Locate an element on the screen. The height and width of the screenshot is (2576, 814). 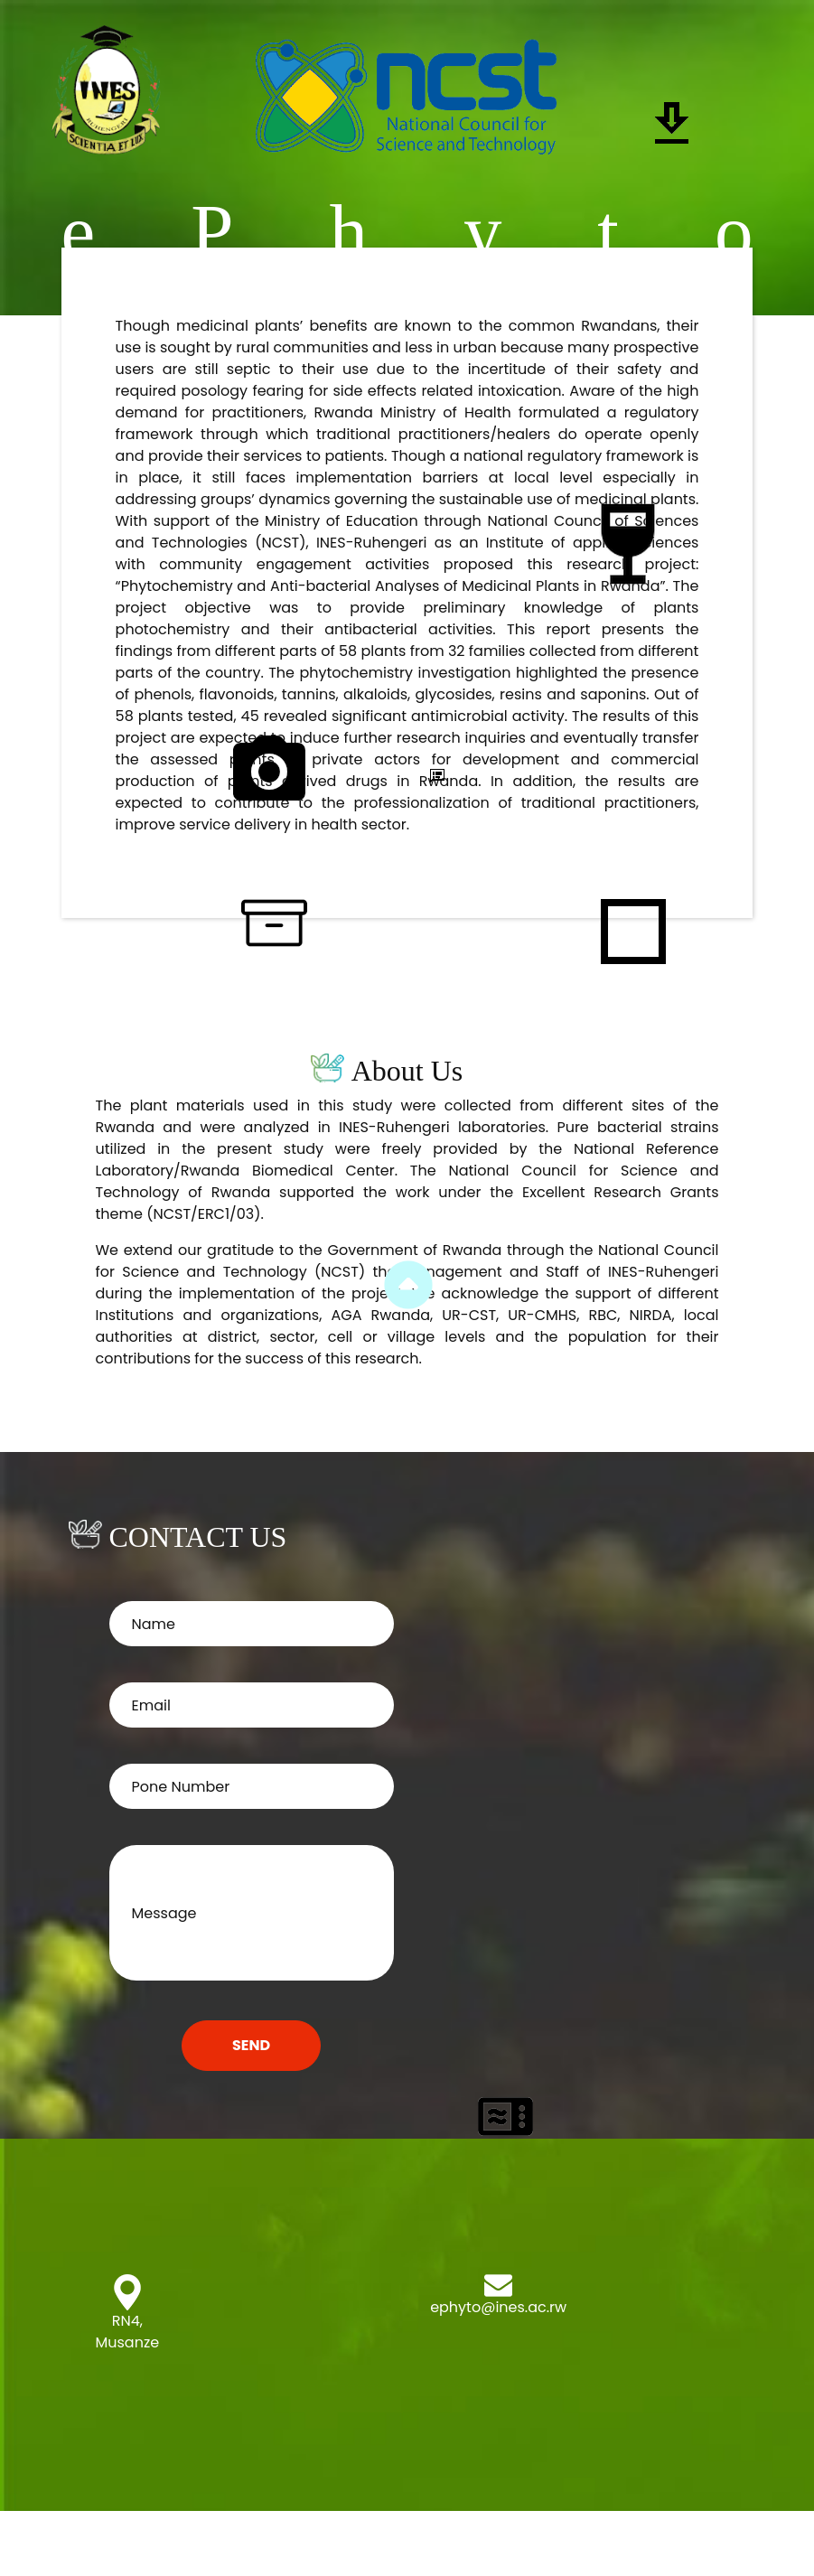
view speaker notes or presentation talking points is located at coordinates (437, 776).